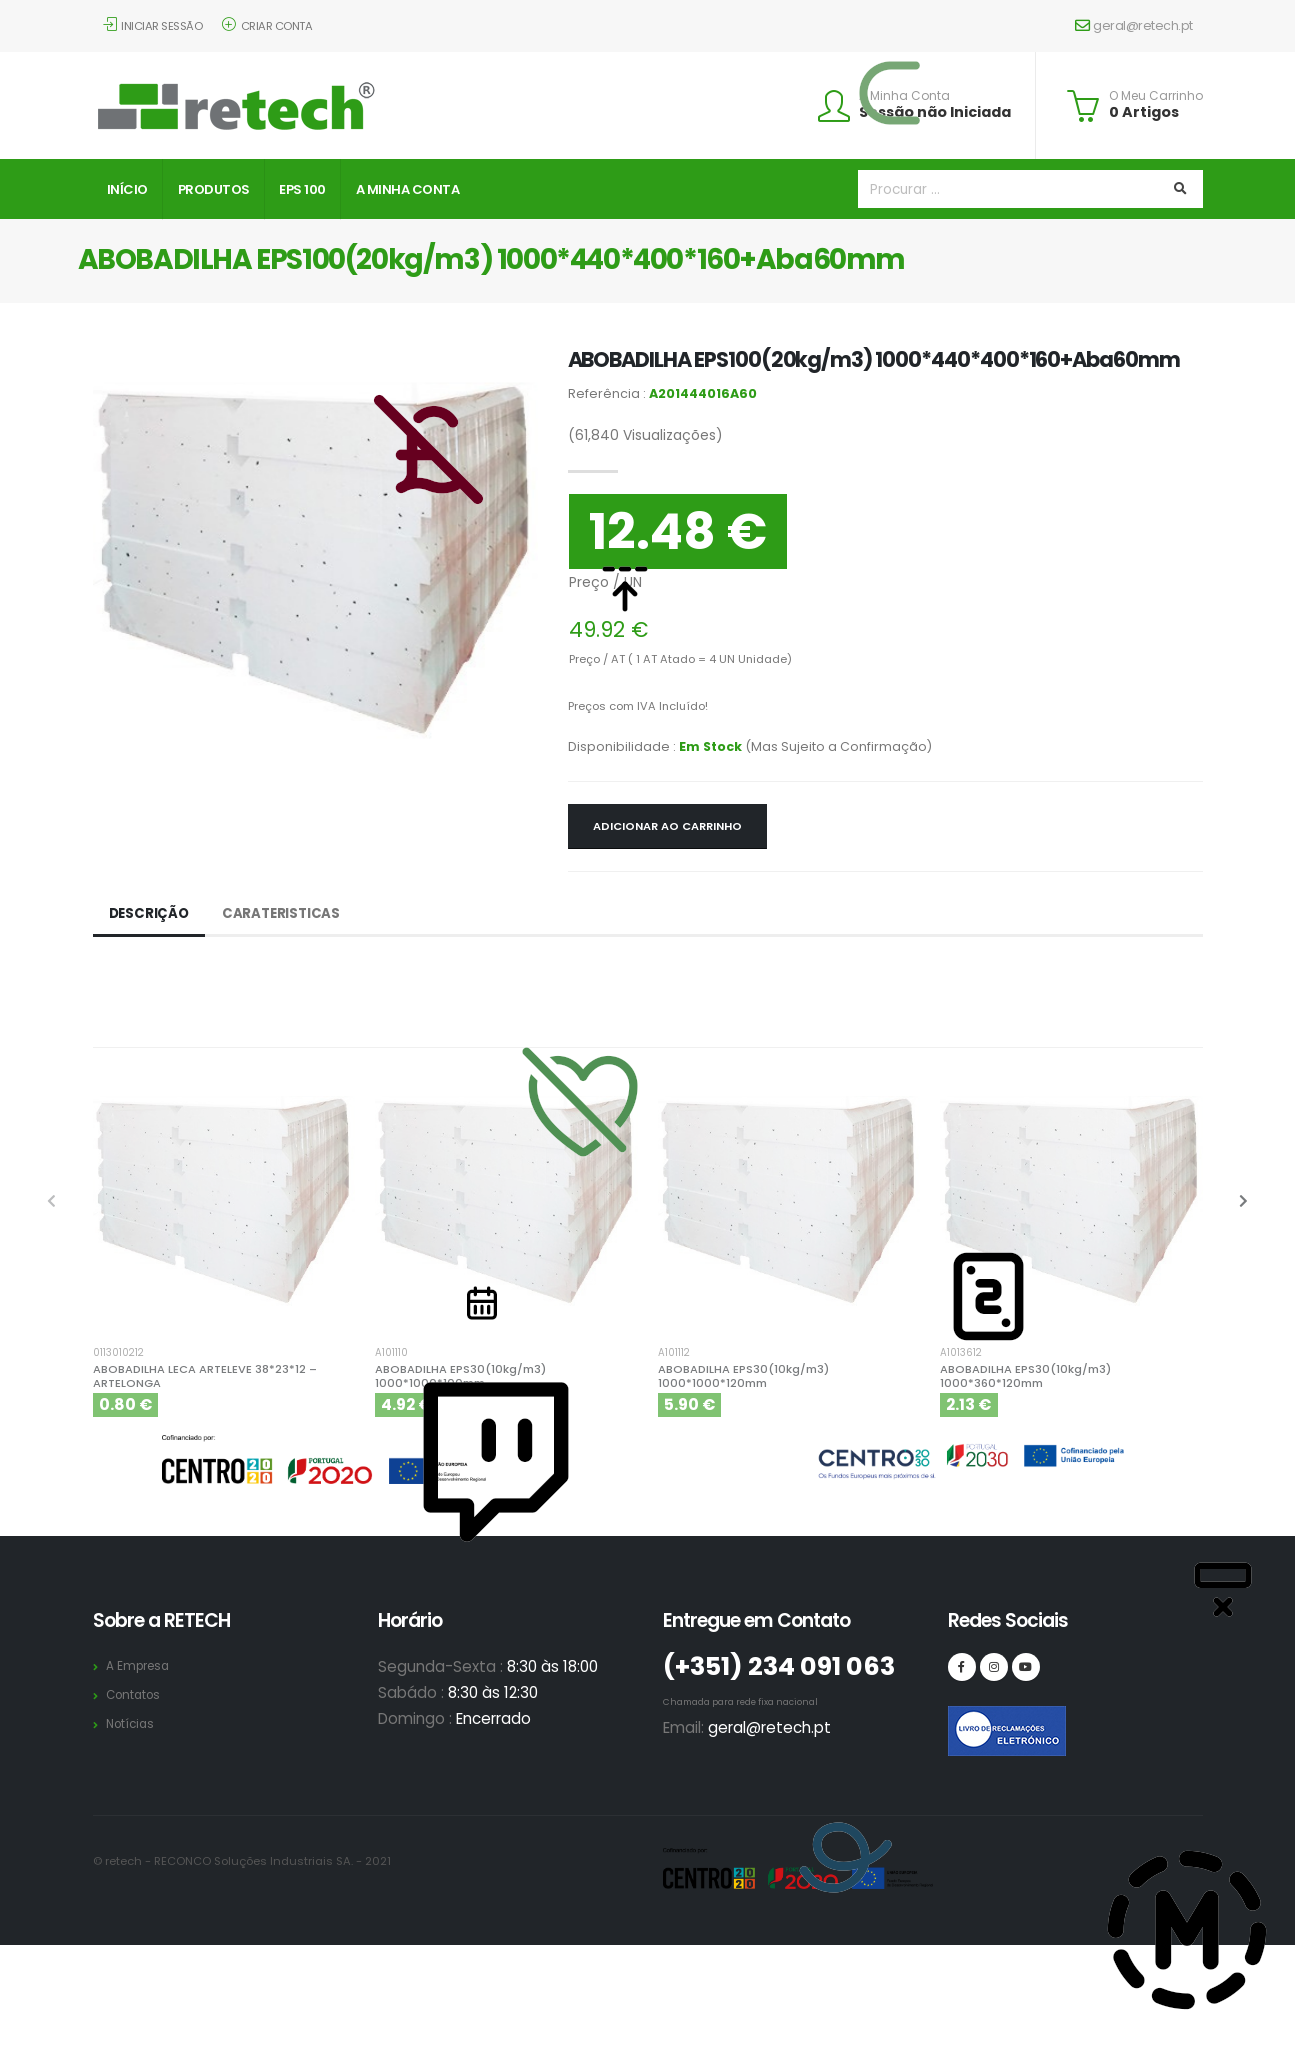 This screenshot has height=2068, width=1295. What do you see at coordinates (988, 1296) in the screenshot?
I see `view the 2 of clubs playing card` at bounding box center [988, 1296].